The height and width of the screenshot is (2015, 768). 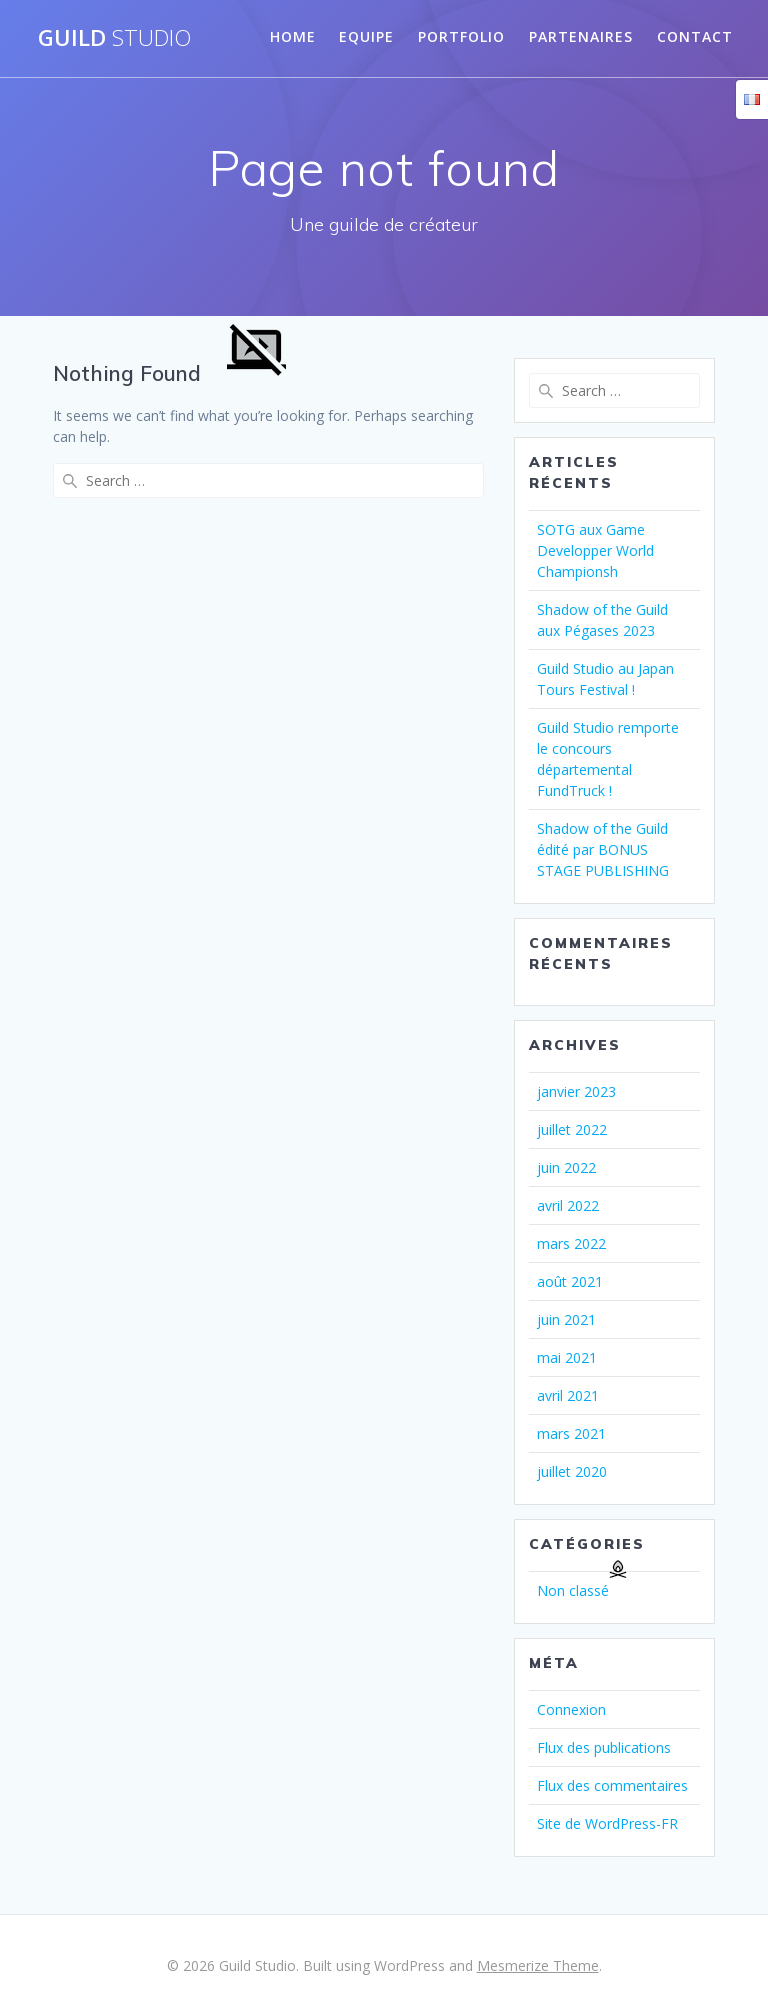 What do you see at coordinates (256, 349) in the screenshot?
I see `stop sharing your screen` at bounding box center [256, 349].